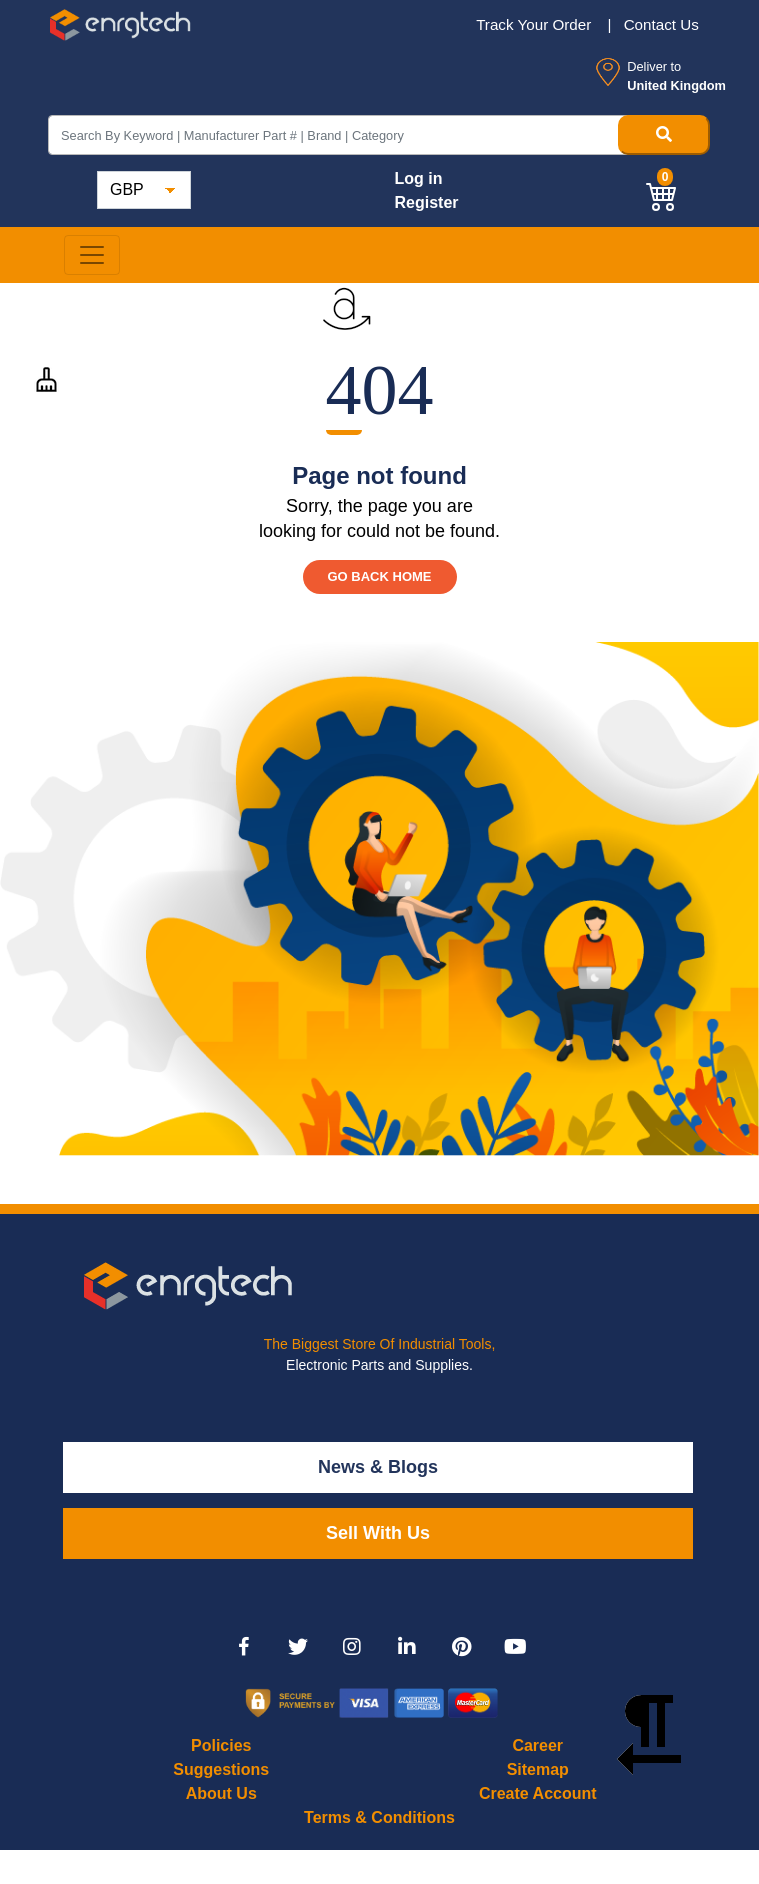 The image size is (759, 1884). I want to click on switch text direction to right-to-left, so click(649, 1735).